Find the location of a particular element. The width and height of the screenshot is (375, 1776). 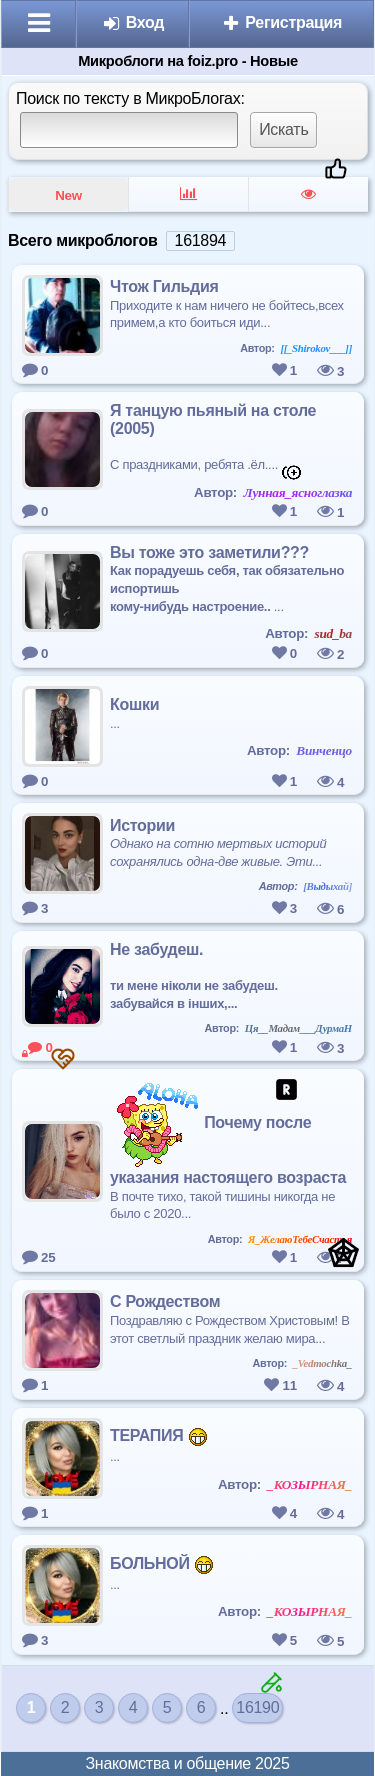

duplicate or copy a control point is located at coordinates (291, 472).